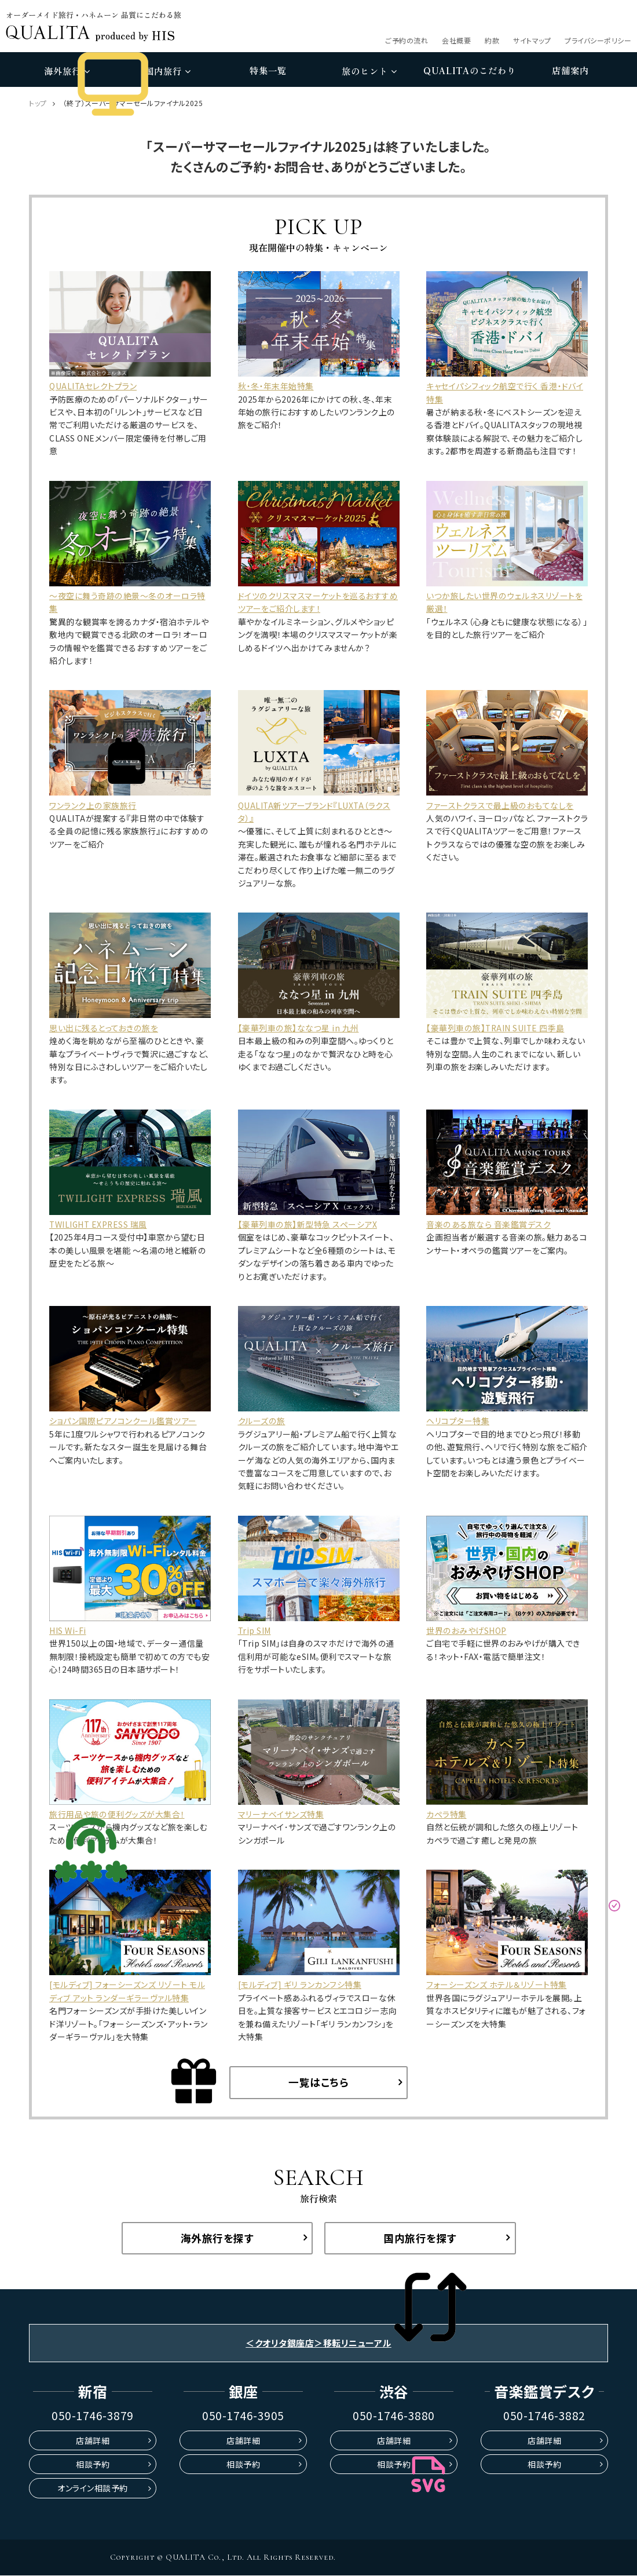  Describe the element at coordinates (430, 2307) in the screenshot. I see `flip or mirror content horizontally` at that location.